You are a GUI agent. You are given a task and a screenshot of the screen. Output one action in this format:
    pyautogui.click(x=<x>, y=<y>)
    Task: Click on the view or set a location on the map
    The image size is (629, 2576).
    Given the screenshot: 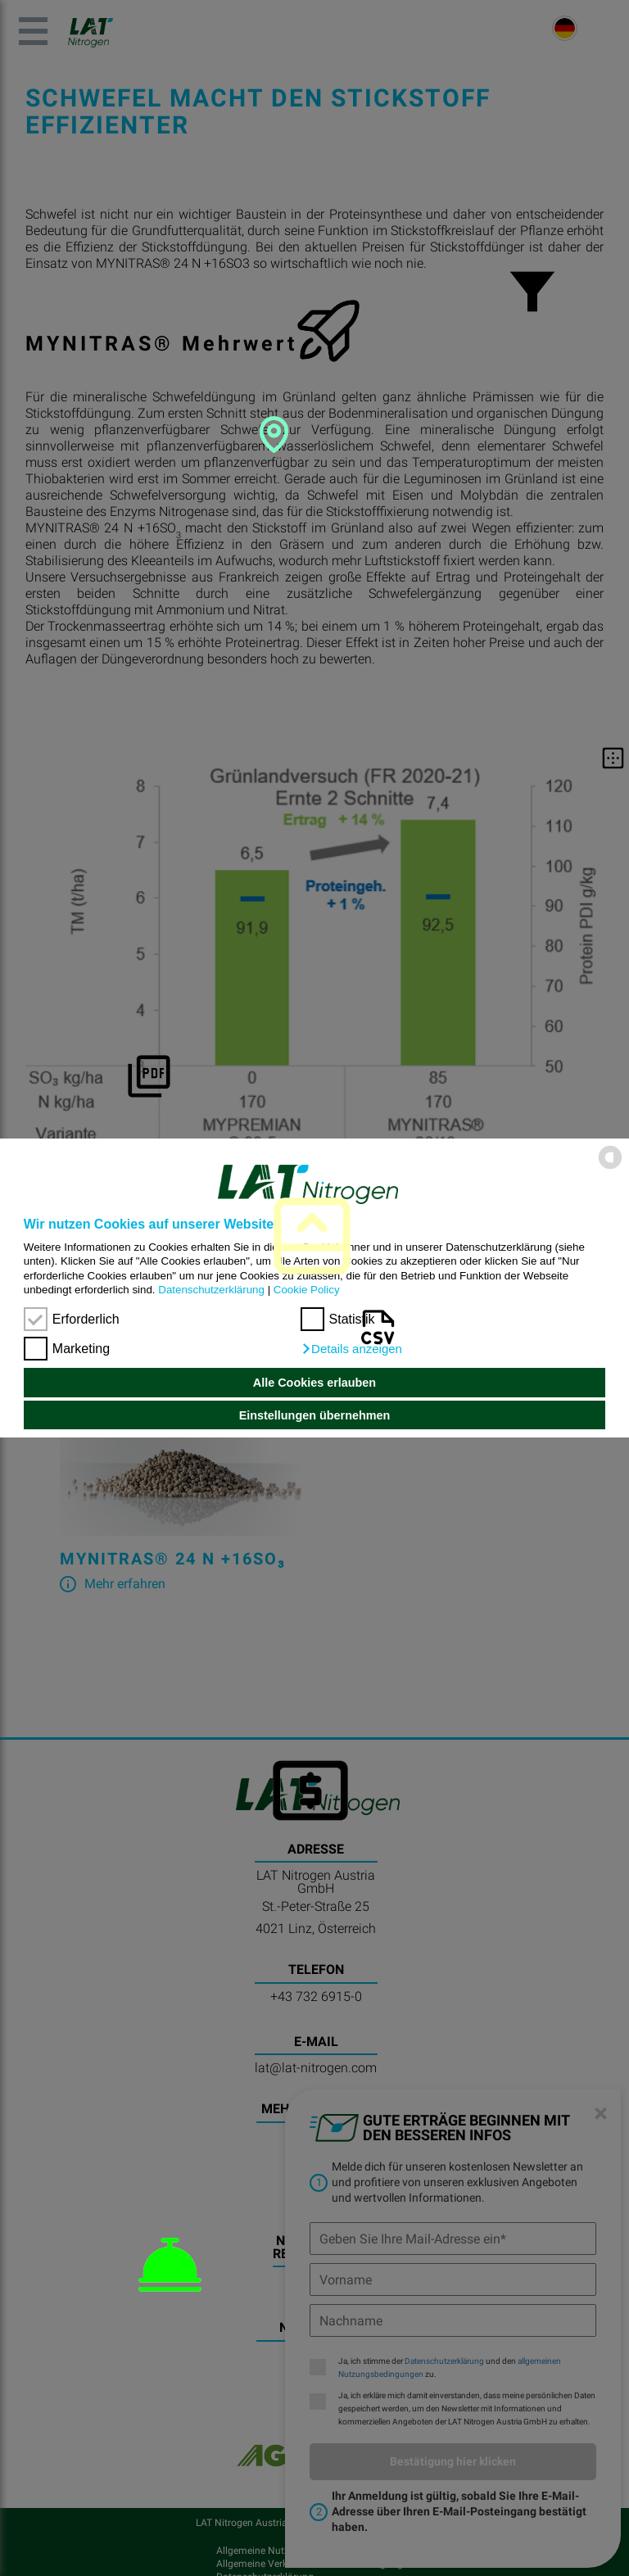 What is the action you would take?
    pyautogui.click(x=274, y=434)
    